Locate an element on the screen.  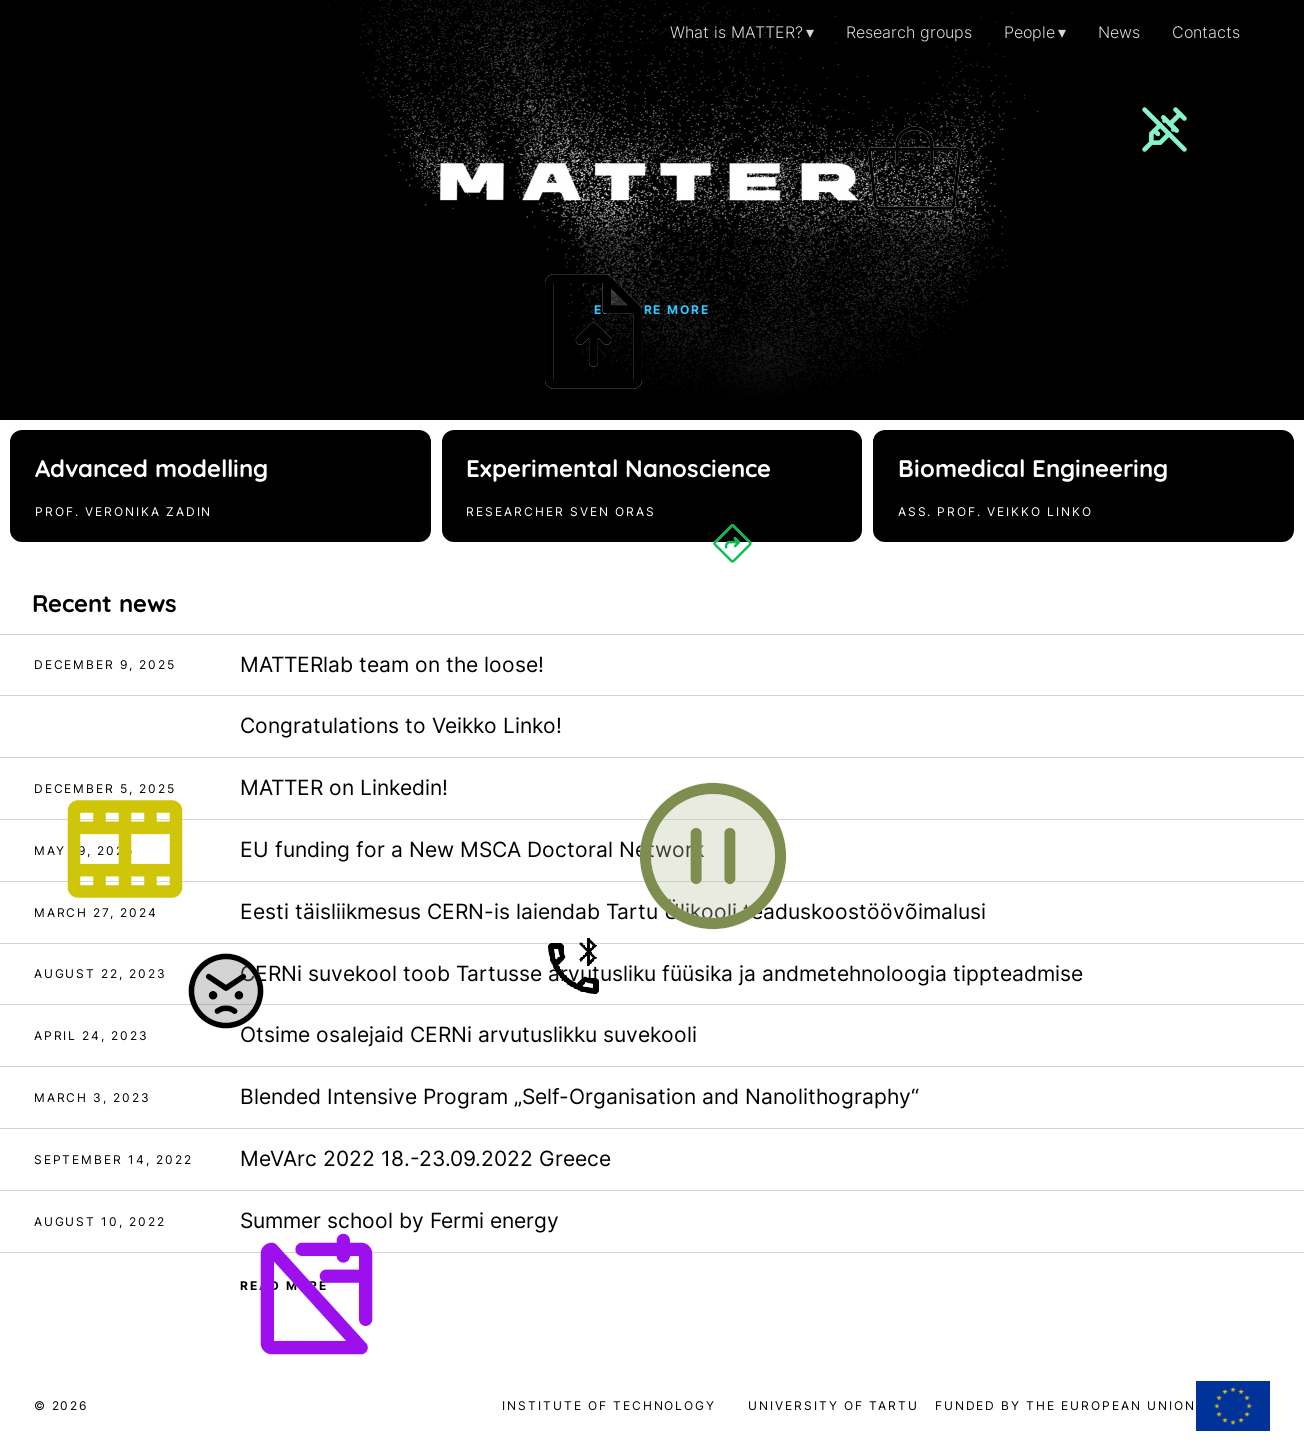
indicates vaccination not available or required is located at coordinates (1164, 129).